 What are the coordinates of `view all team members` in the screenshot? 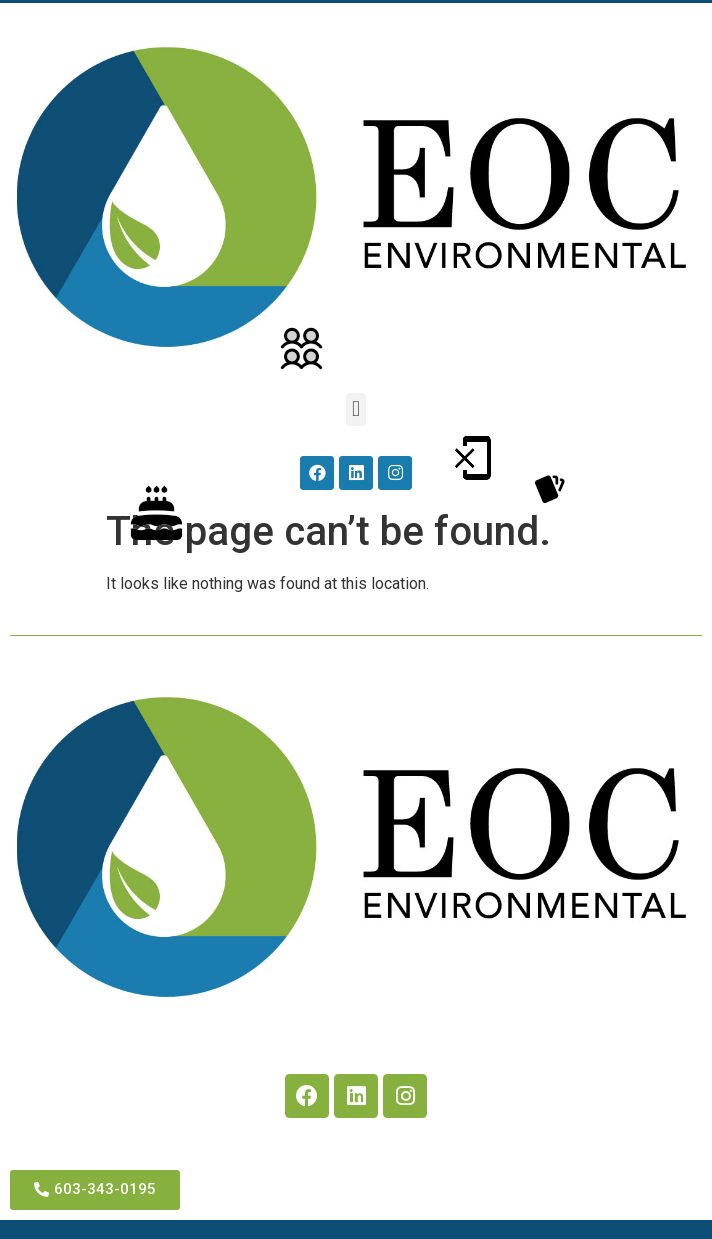 It's located at (301, 348).